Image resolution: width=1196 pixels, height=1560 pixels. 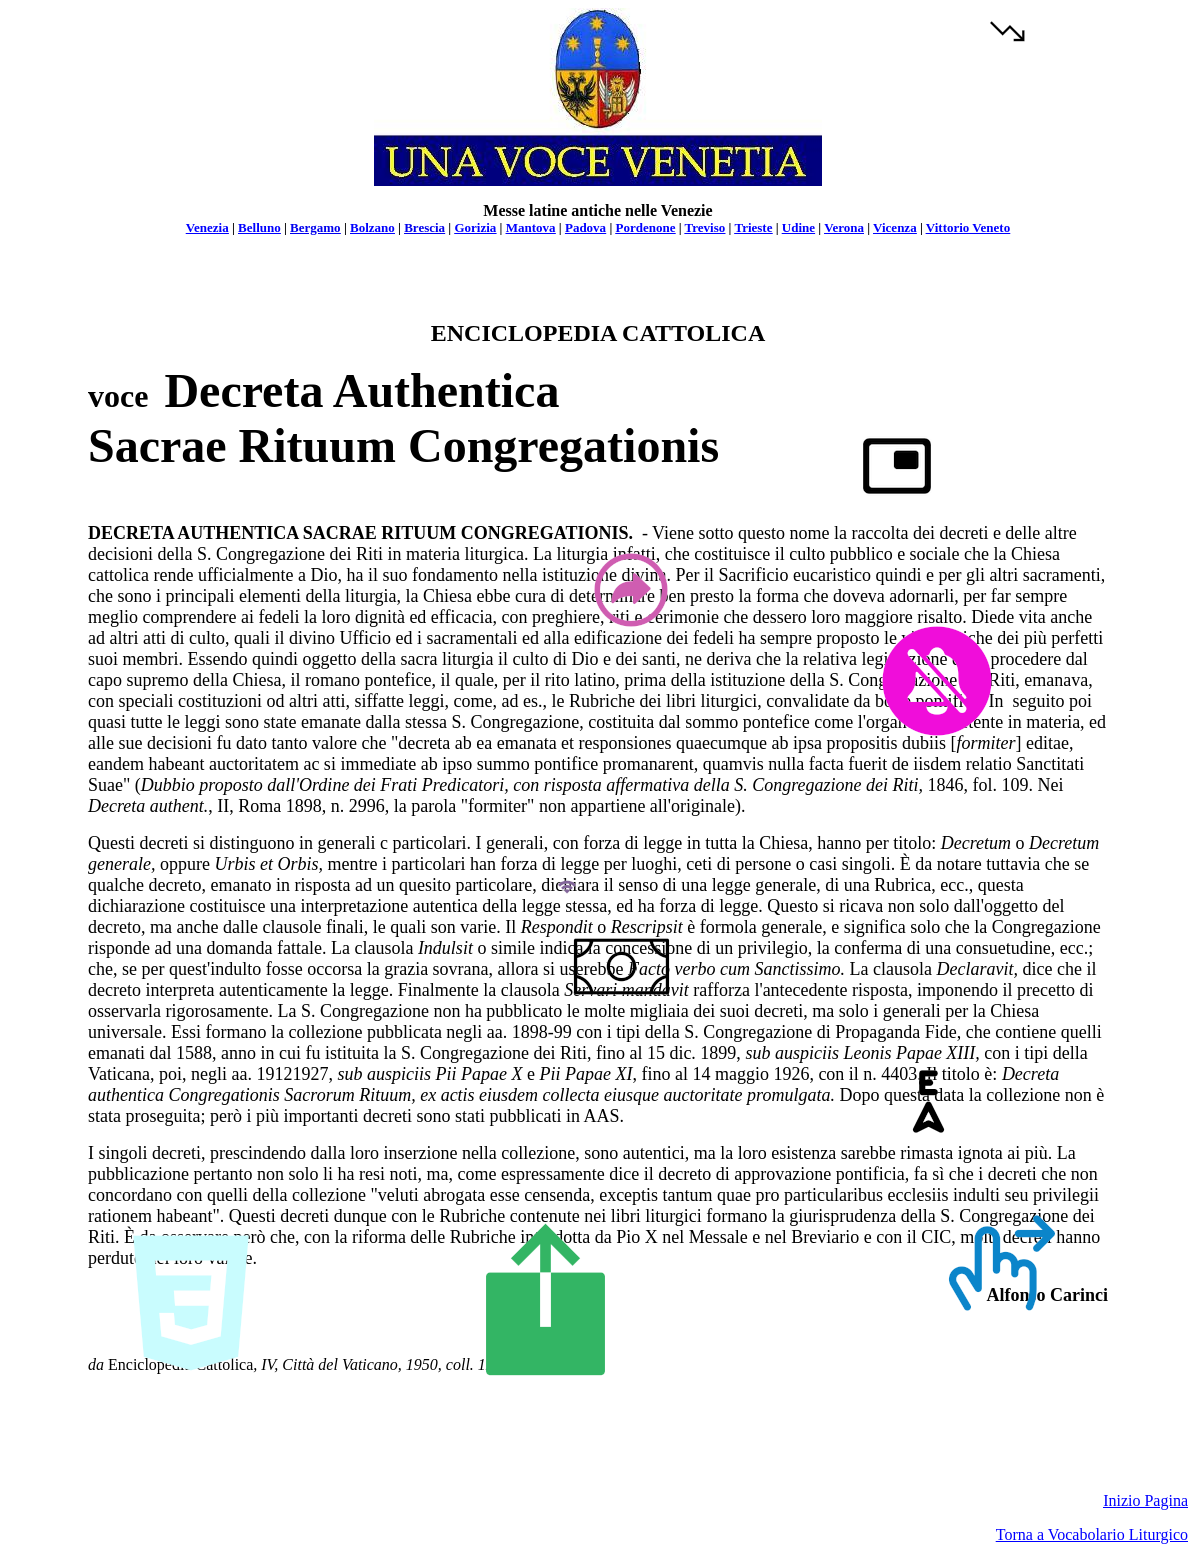 I want to click on share or forward content, so click(x=631, y=590).